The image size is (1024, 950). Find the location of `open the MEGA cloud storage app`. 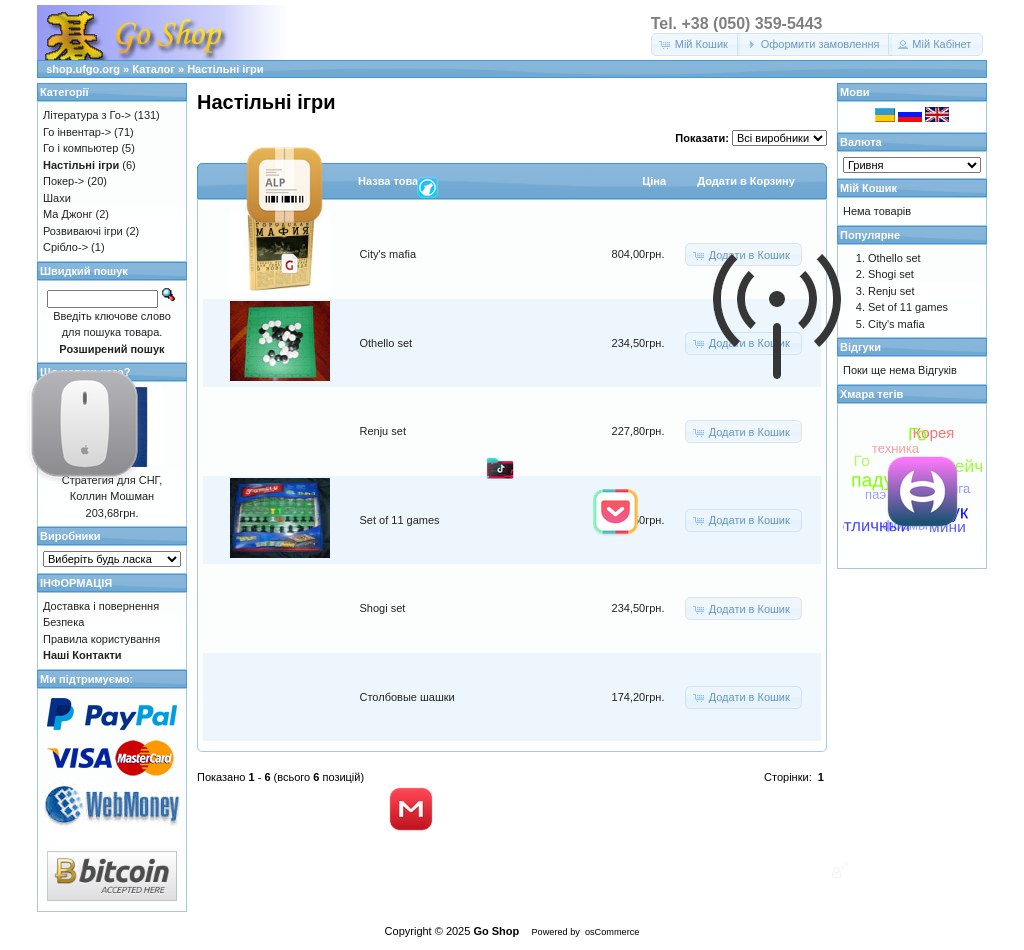

open the MEGA cloud storage app is located at coordinates (411, 809).